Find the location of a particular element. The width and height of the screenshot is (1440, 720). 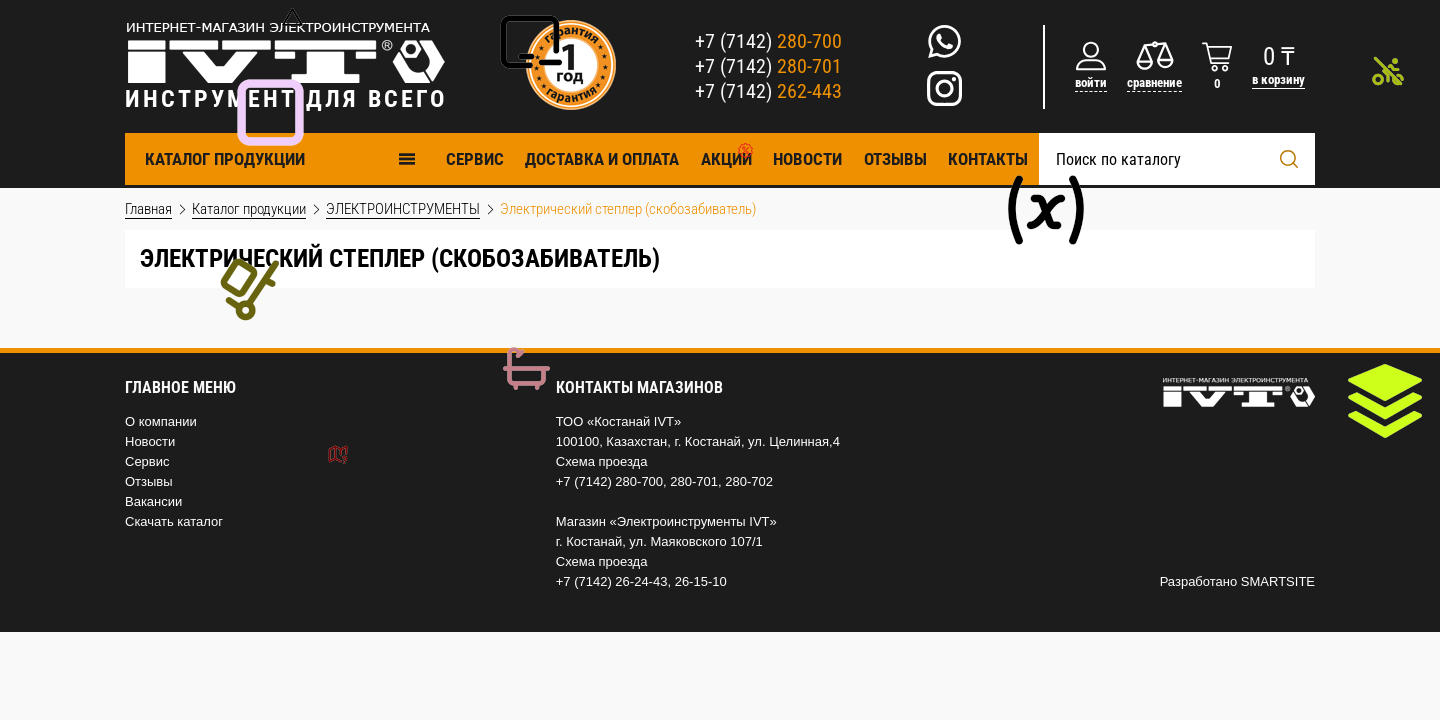

bathroom amenity indicator is located at coordinates (526, 368).